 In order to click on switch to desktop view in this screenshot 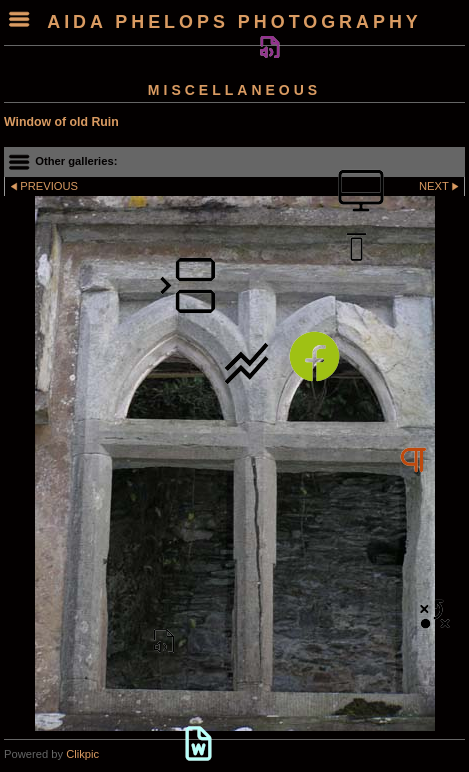, I will do `click(361, 189)`.